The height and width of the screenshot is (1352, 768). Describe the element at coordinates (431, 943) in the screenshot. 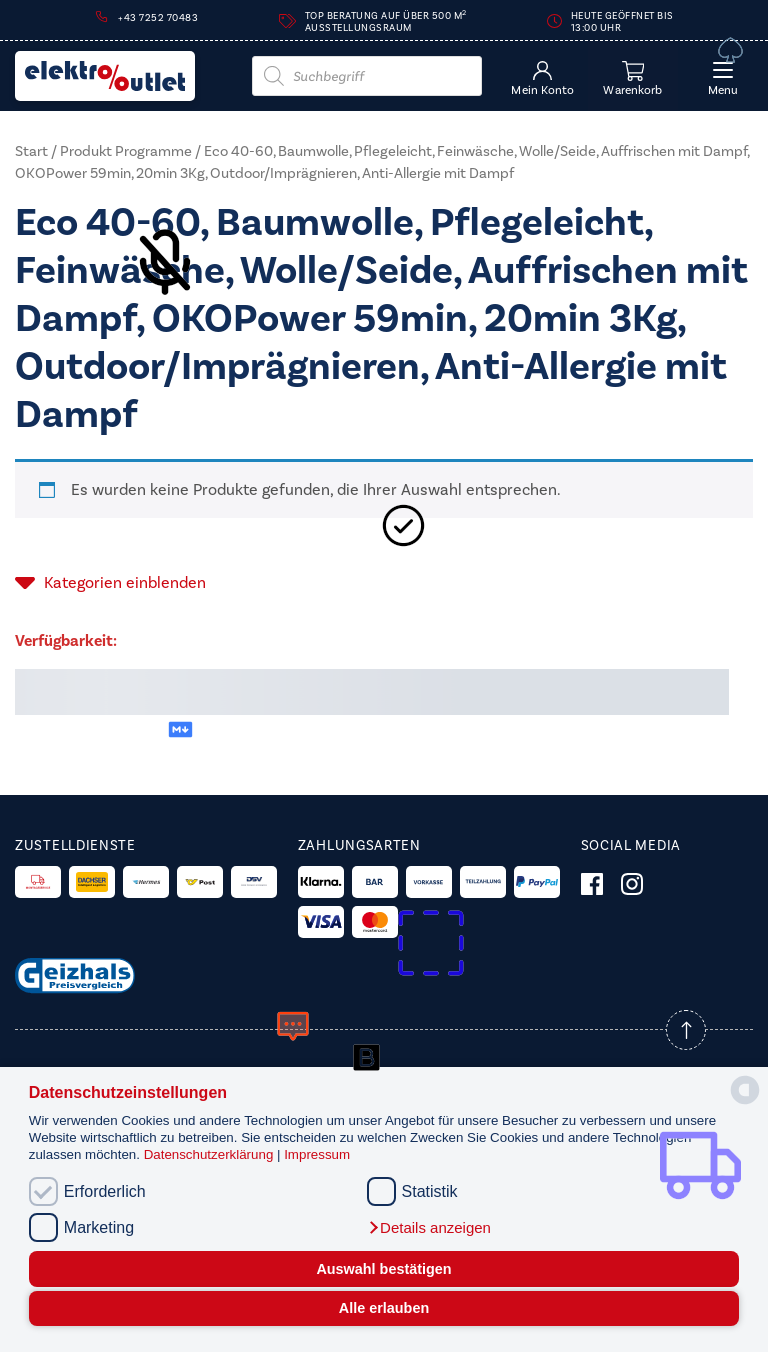

I see `select or highlight an area` at that location.